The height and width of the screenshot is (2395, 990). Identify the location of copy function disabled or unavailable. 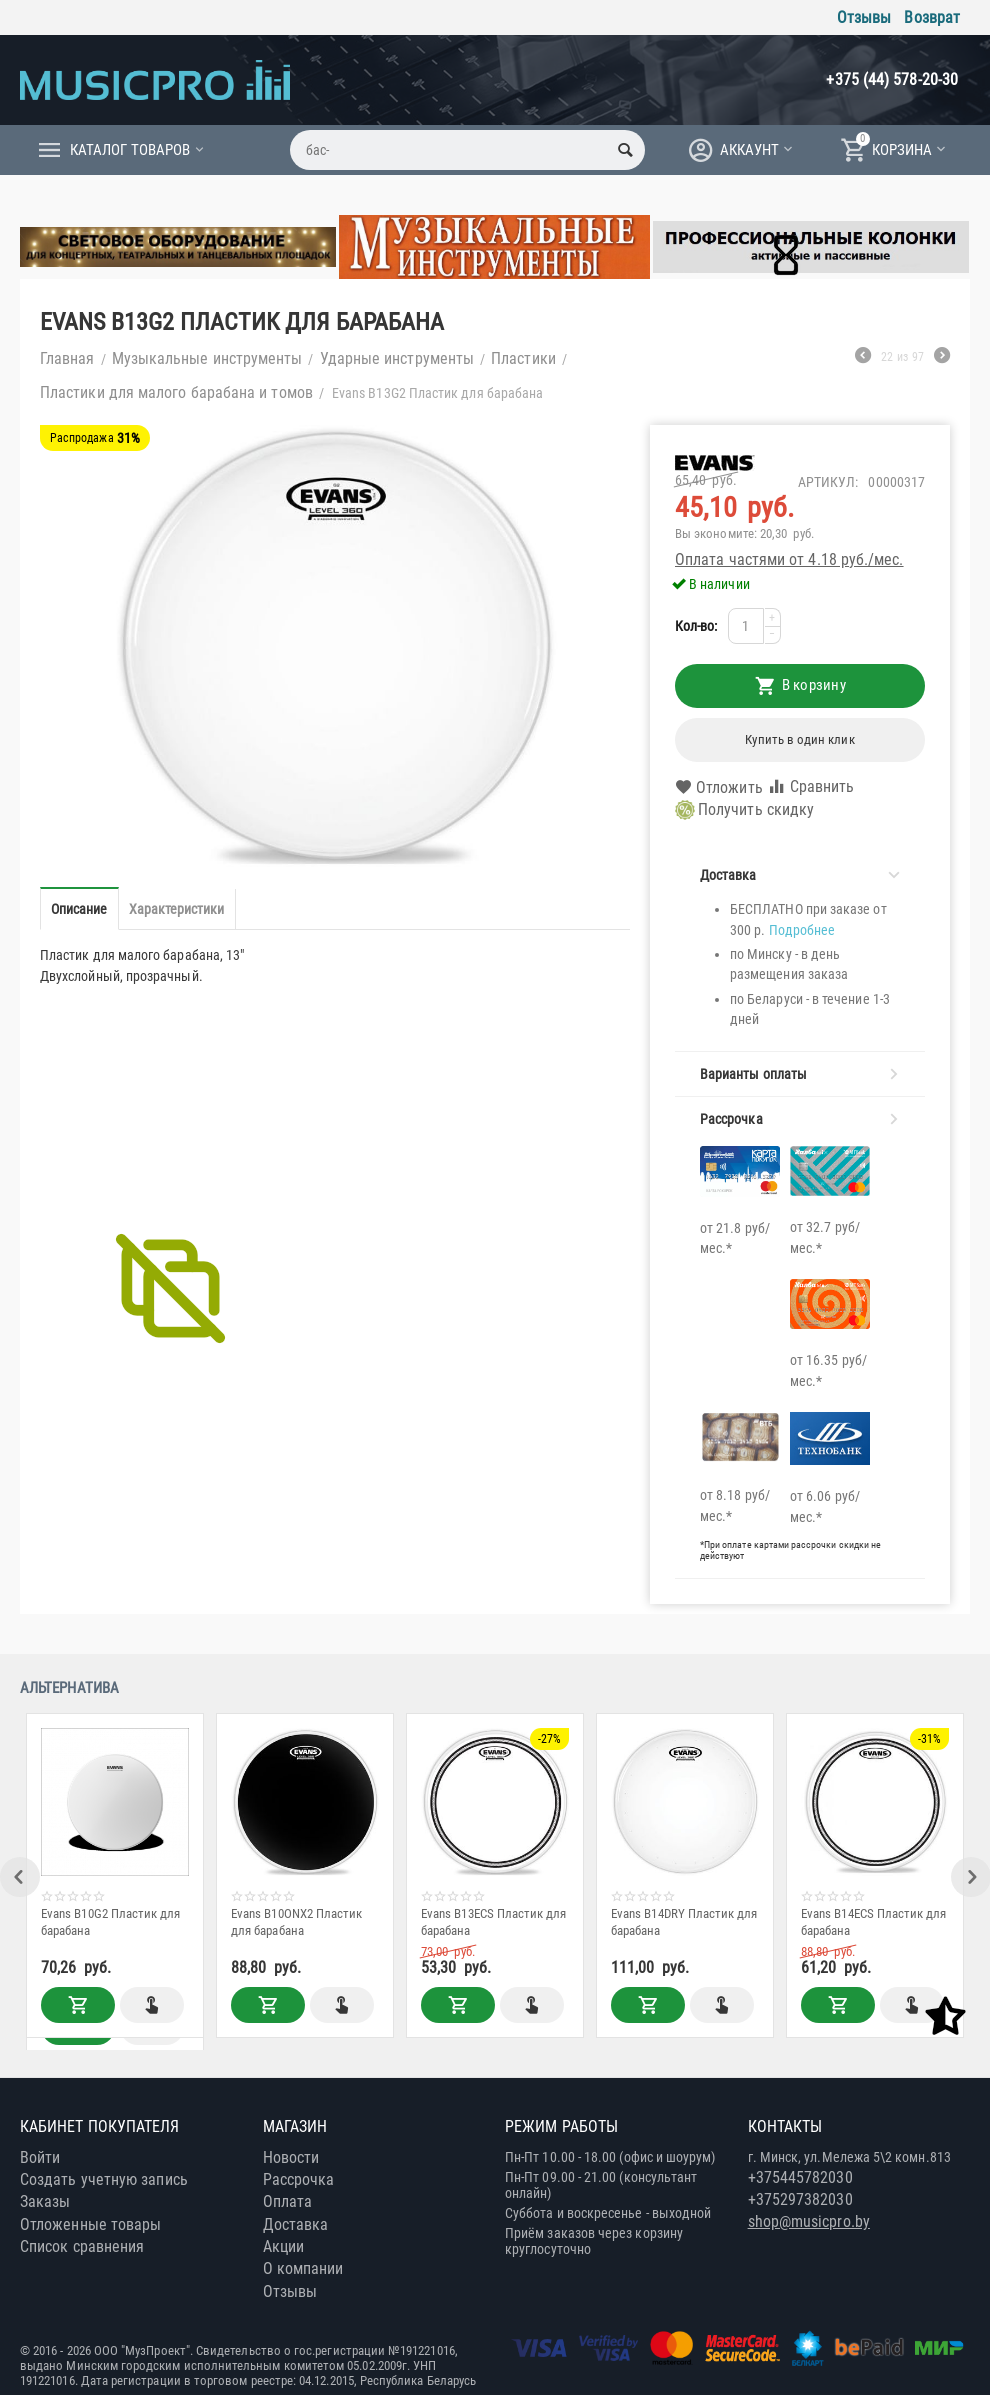
(170, 1288).